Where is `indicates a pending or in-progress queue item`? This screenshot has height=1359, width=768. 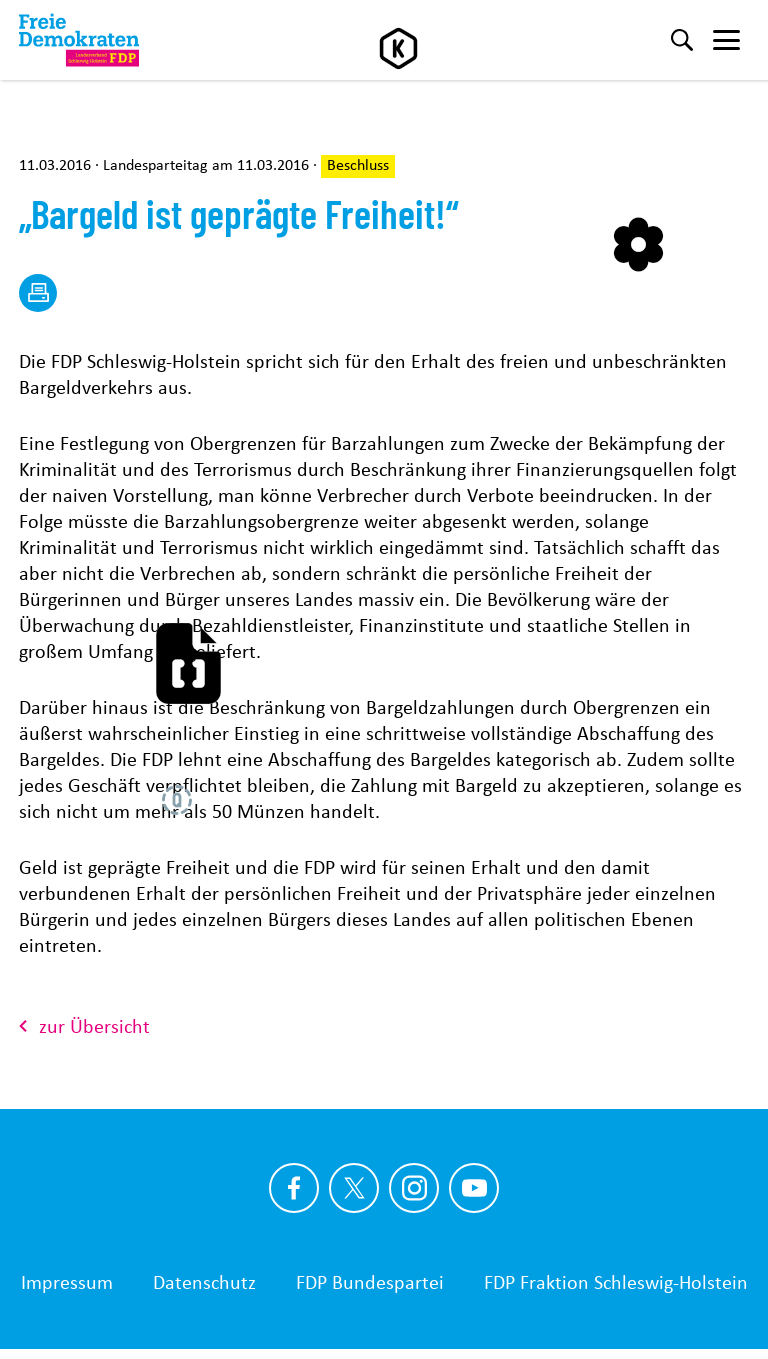
indicates a pending or in-progress queue item is located at coordinates (177, 800).